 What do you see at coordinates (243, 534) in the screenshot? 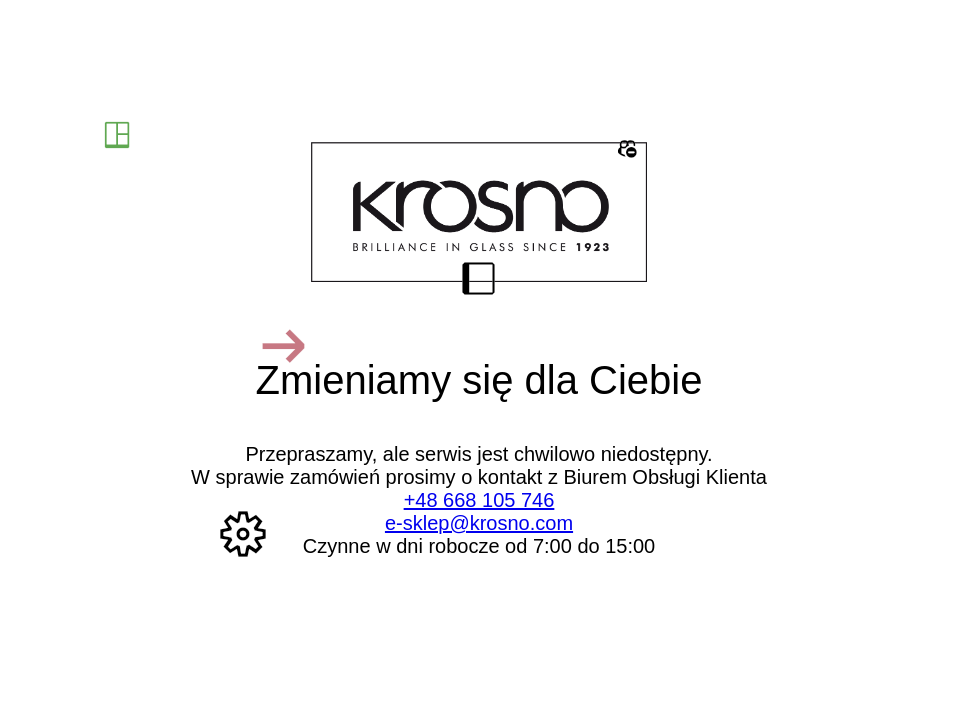
I see `access settings or preferences` at bounding box center [243, 534].